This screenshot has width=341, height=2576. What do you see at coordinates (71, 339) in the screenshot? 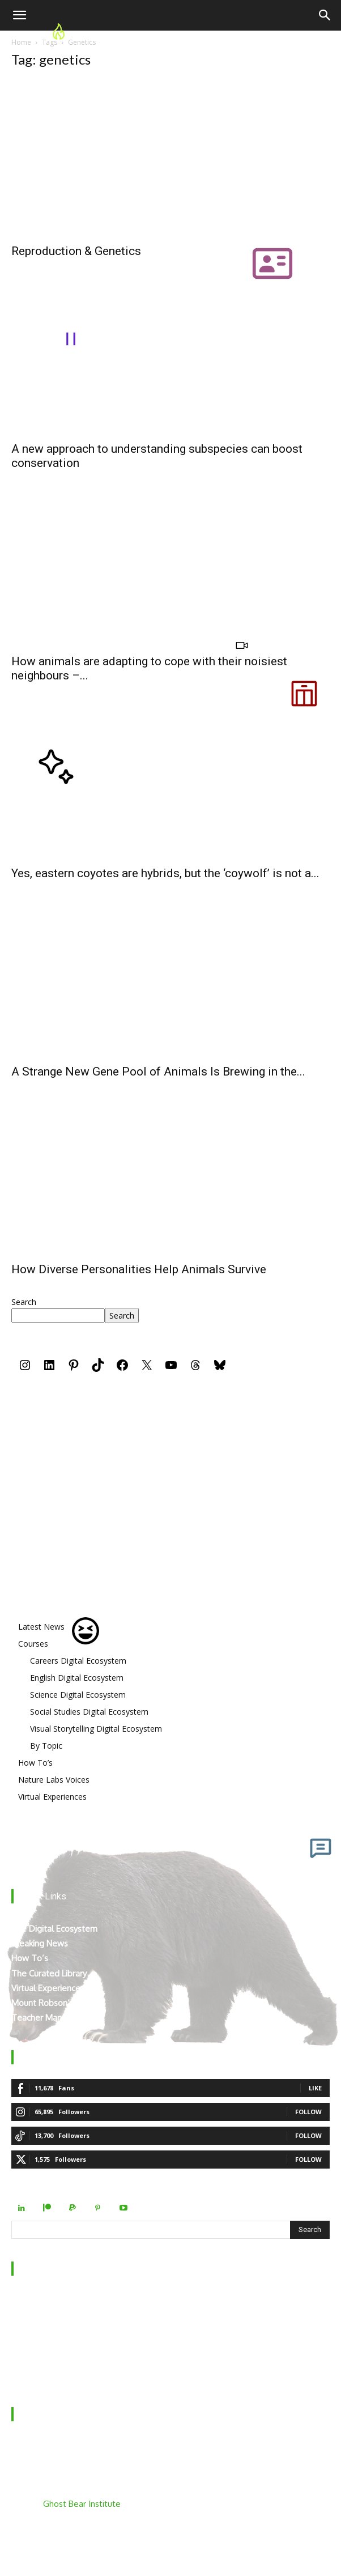
I see `pause debugging session` at bounding box center [71, 339].